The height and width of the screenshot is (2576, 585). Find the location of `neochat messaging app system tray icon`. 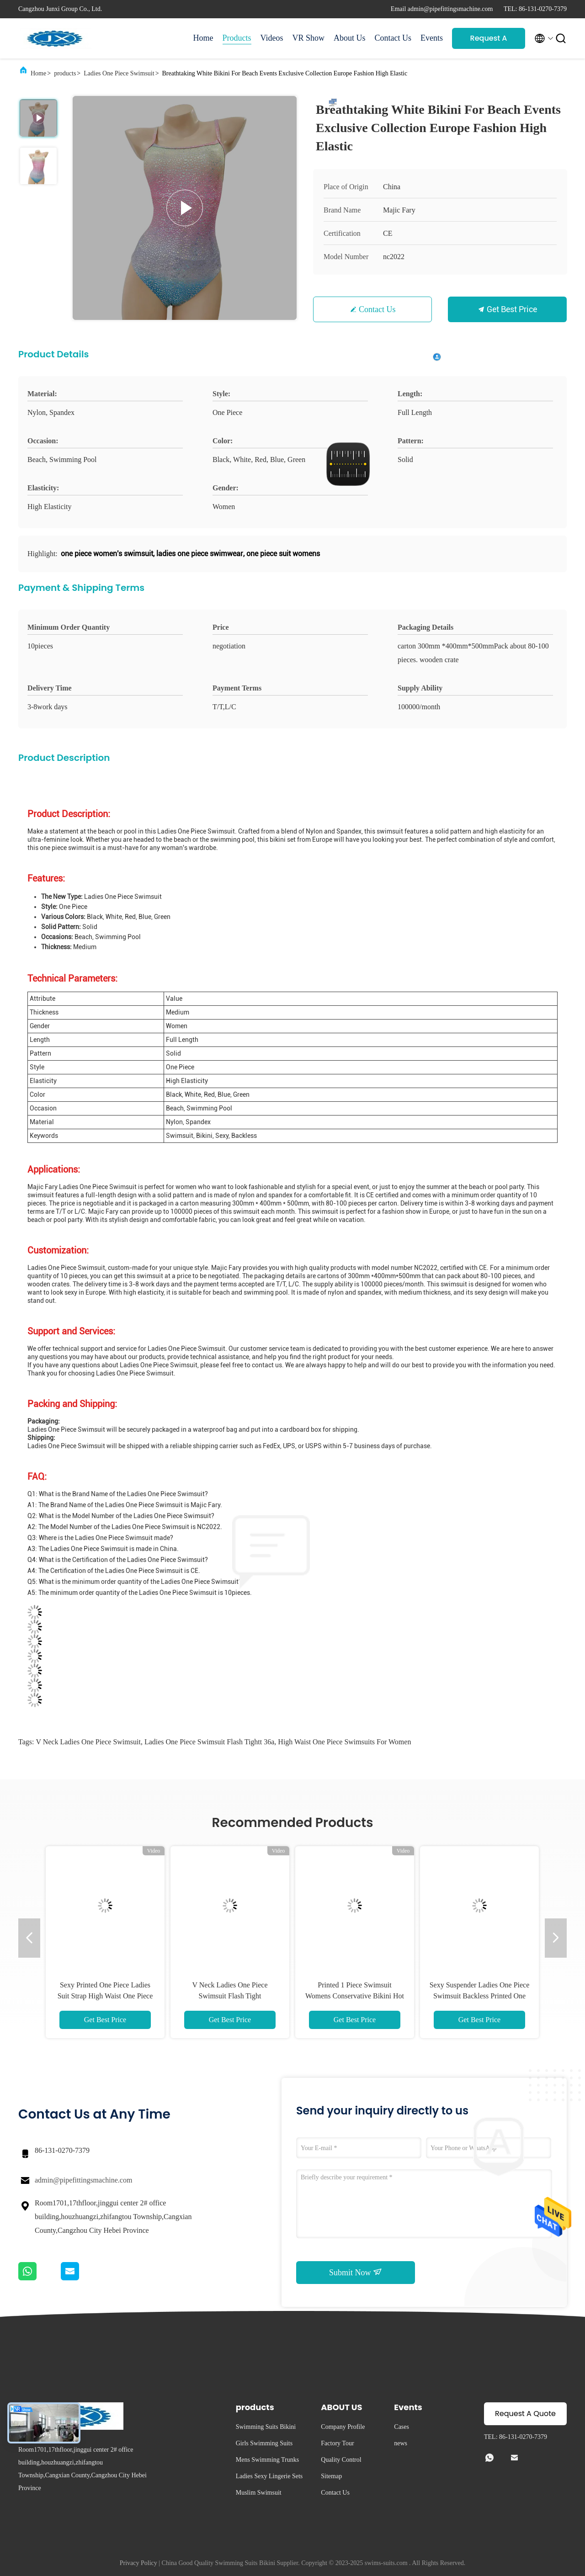

neochat messaging app system tray icon is located at coordinates (271, 1552).